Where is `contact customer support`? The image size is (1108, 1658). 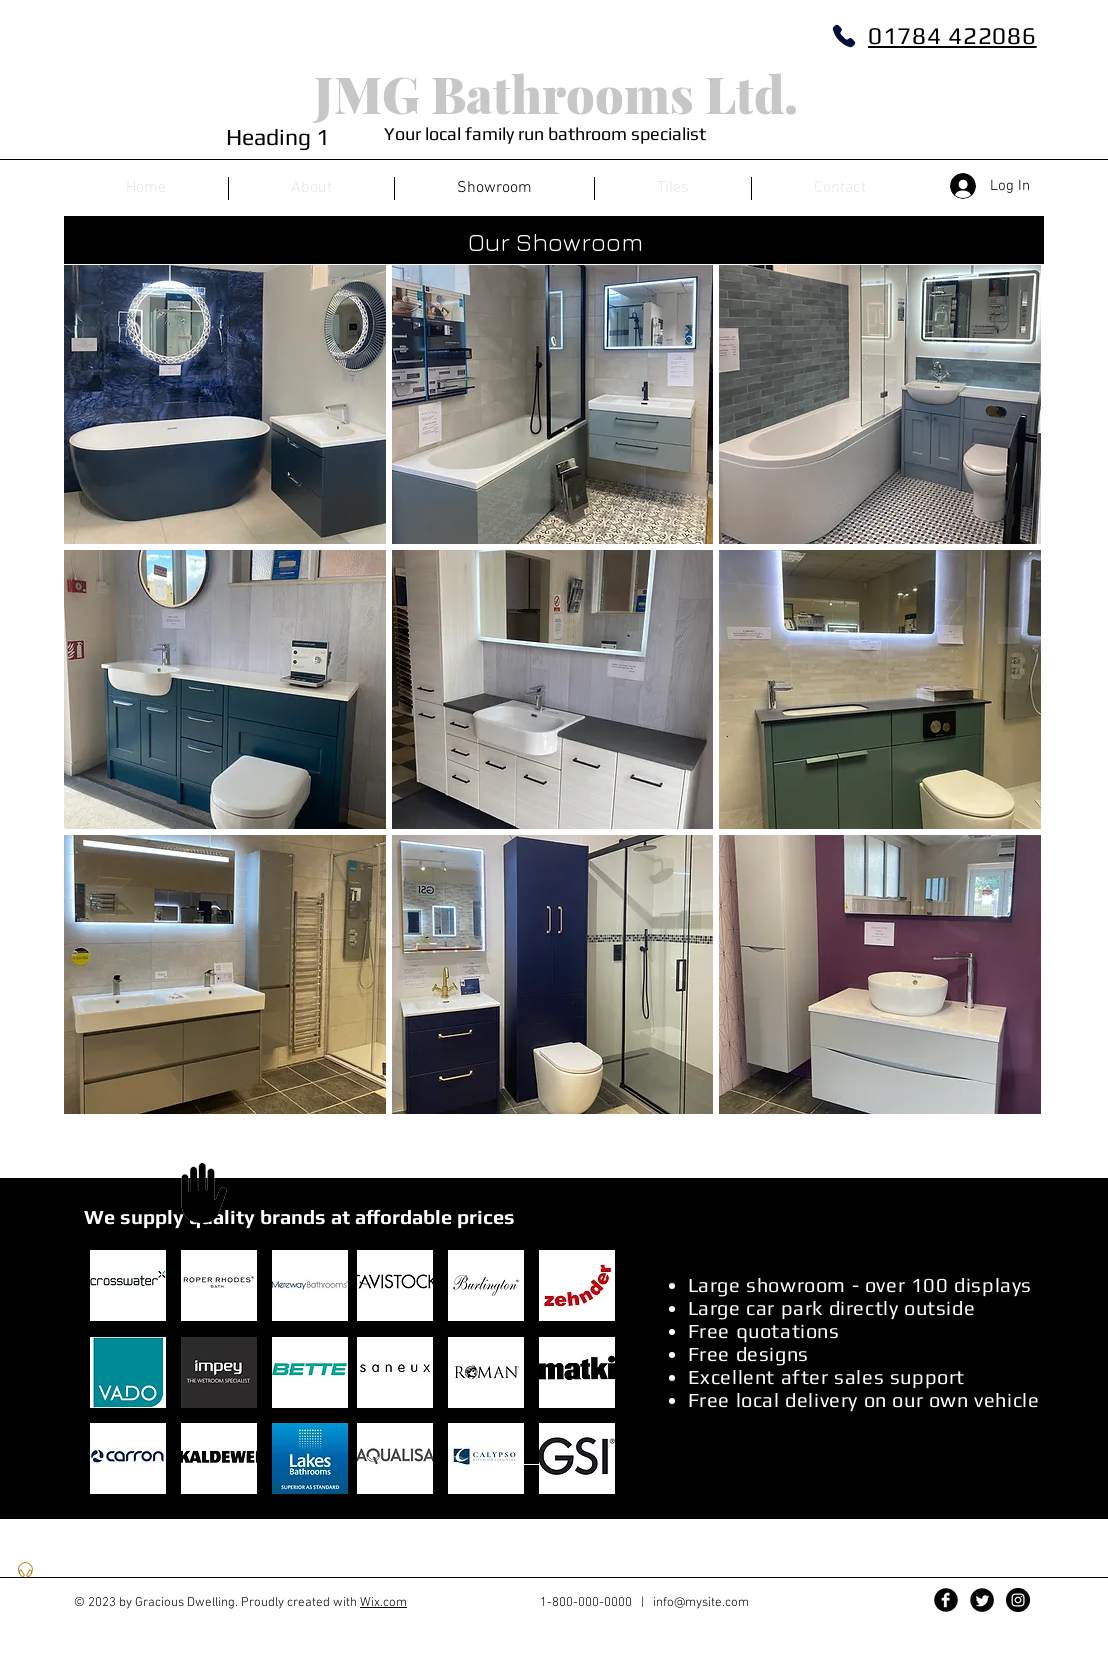 contact customer support is located at coordinates (25, 1569).